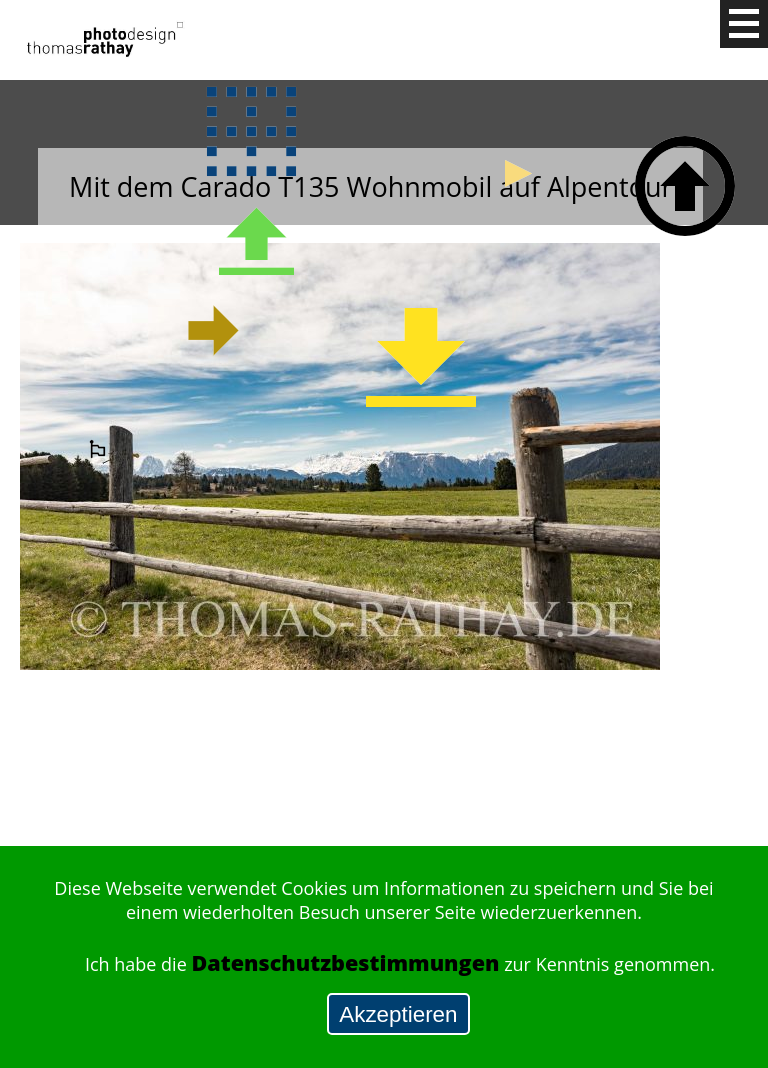 The height and width of the screenshot is (1068, 768). I want to click on navigate to the next item or screen, so click(213, 330).